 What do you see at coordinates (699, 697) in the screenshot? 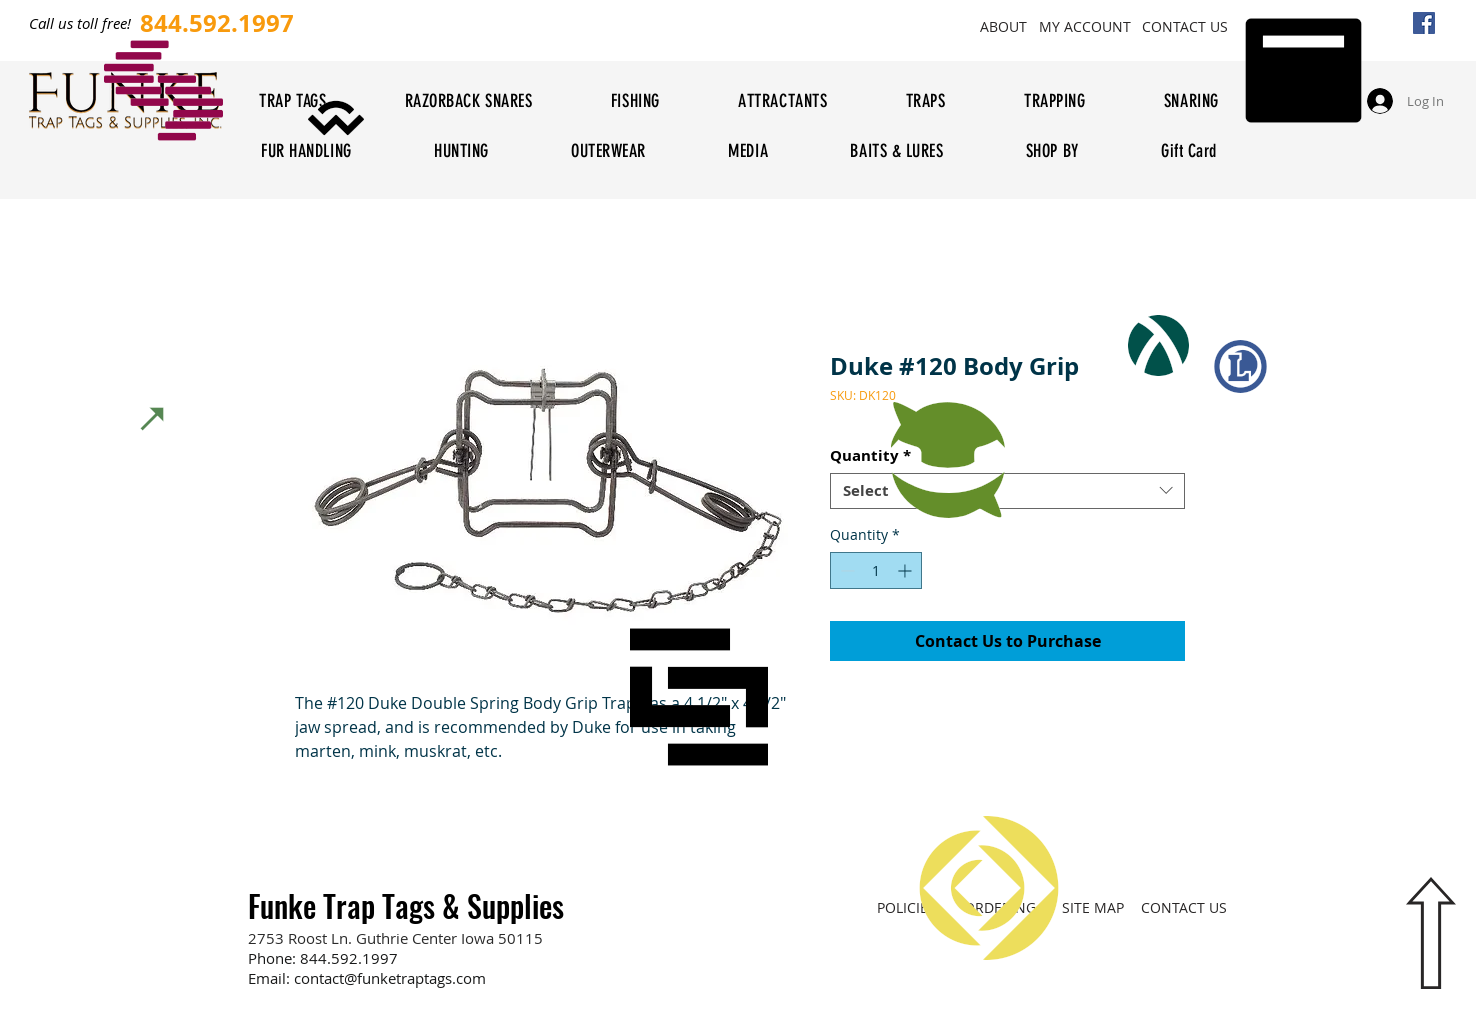
I see `skaffold application or service` at bounding box center [699, 697].